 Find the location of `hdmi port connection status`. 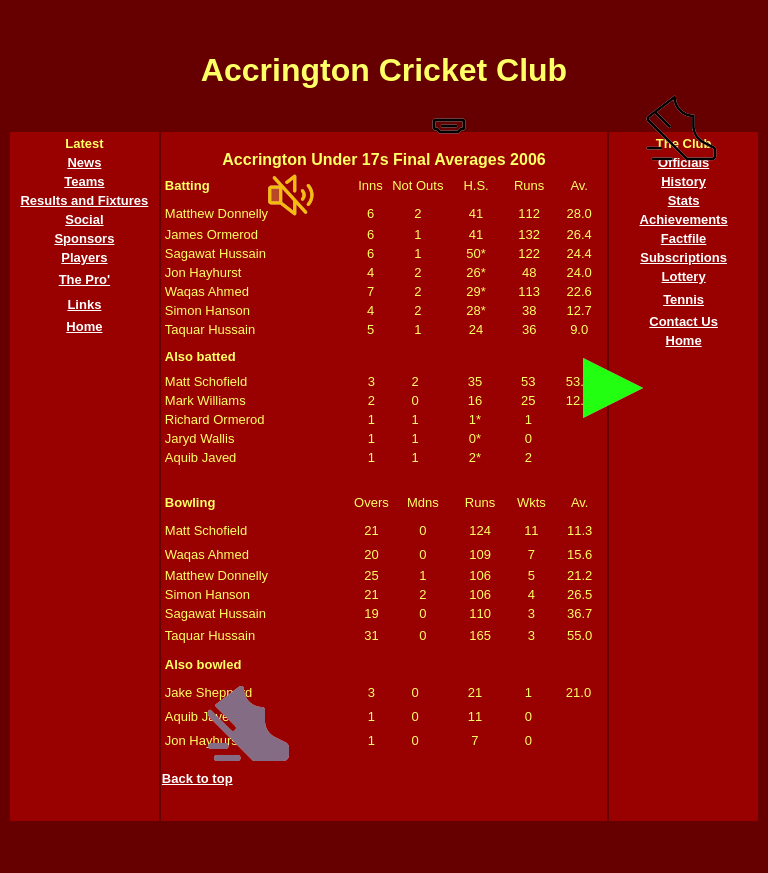

hdmi port connection status is located at coordinates (449, 126).